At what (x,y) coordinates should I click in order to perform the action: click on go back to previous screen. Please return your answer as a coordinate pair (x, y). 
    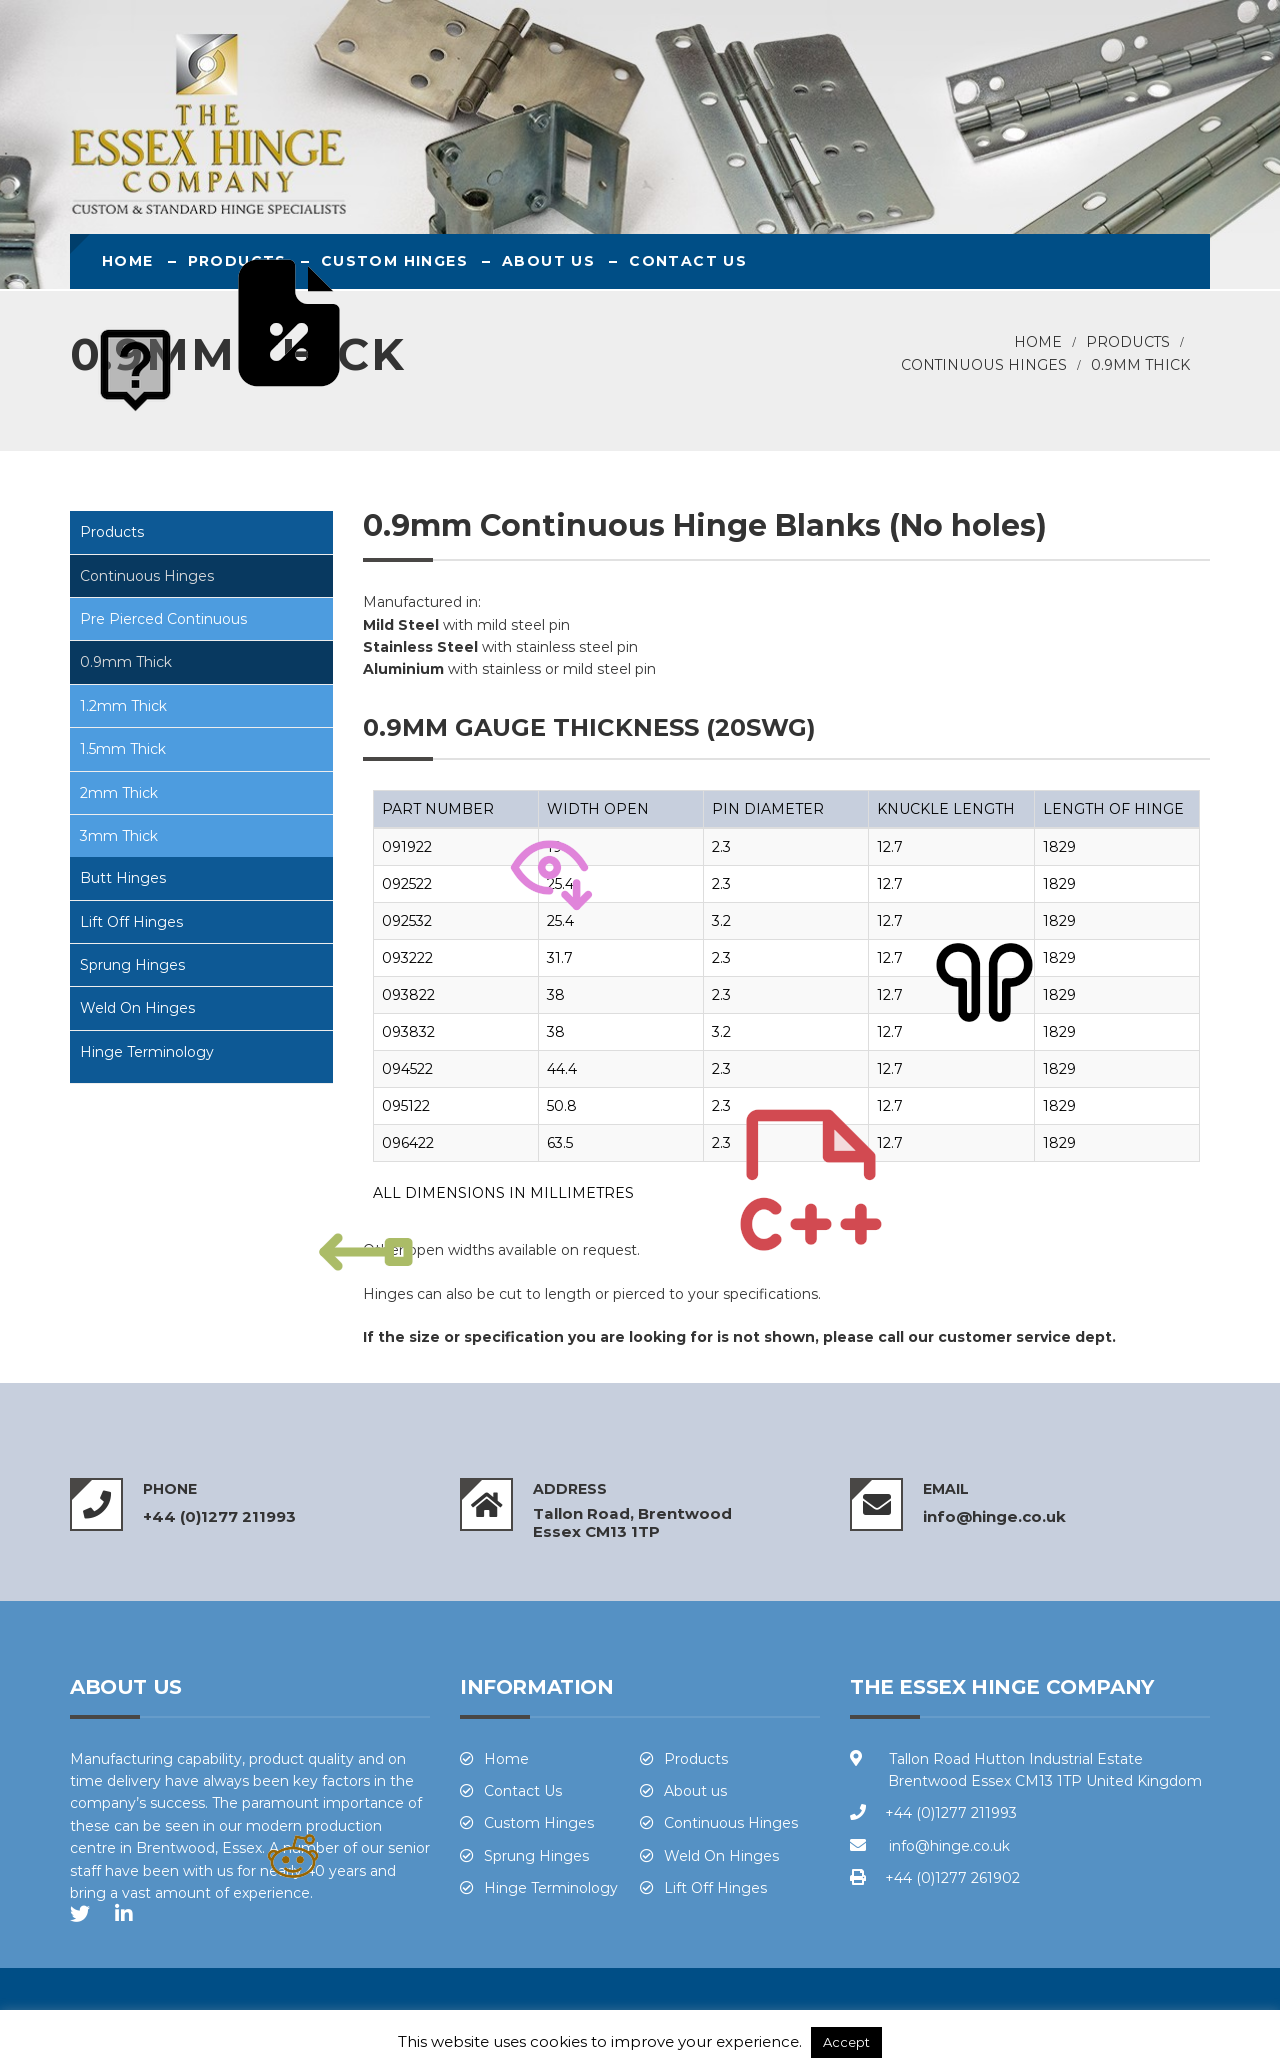
    Looking at the image, I should click on (366, 1252).